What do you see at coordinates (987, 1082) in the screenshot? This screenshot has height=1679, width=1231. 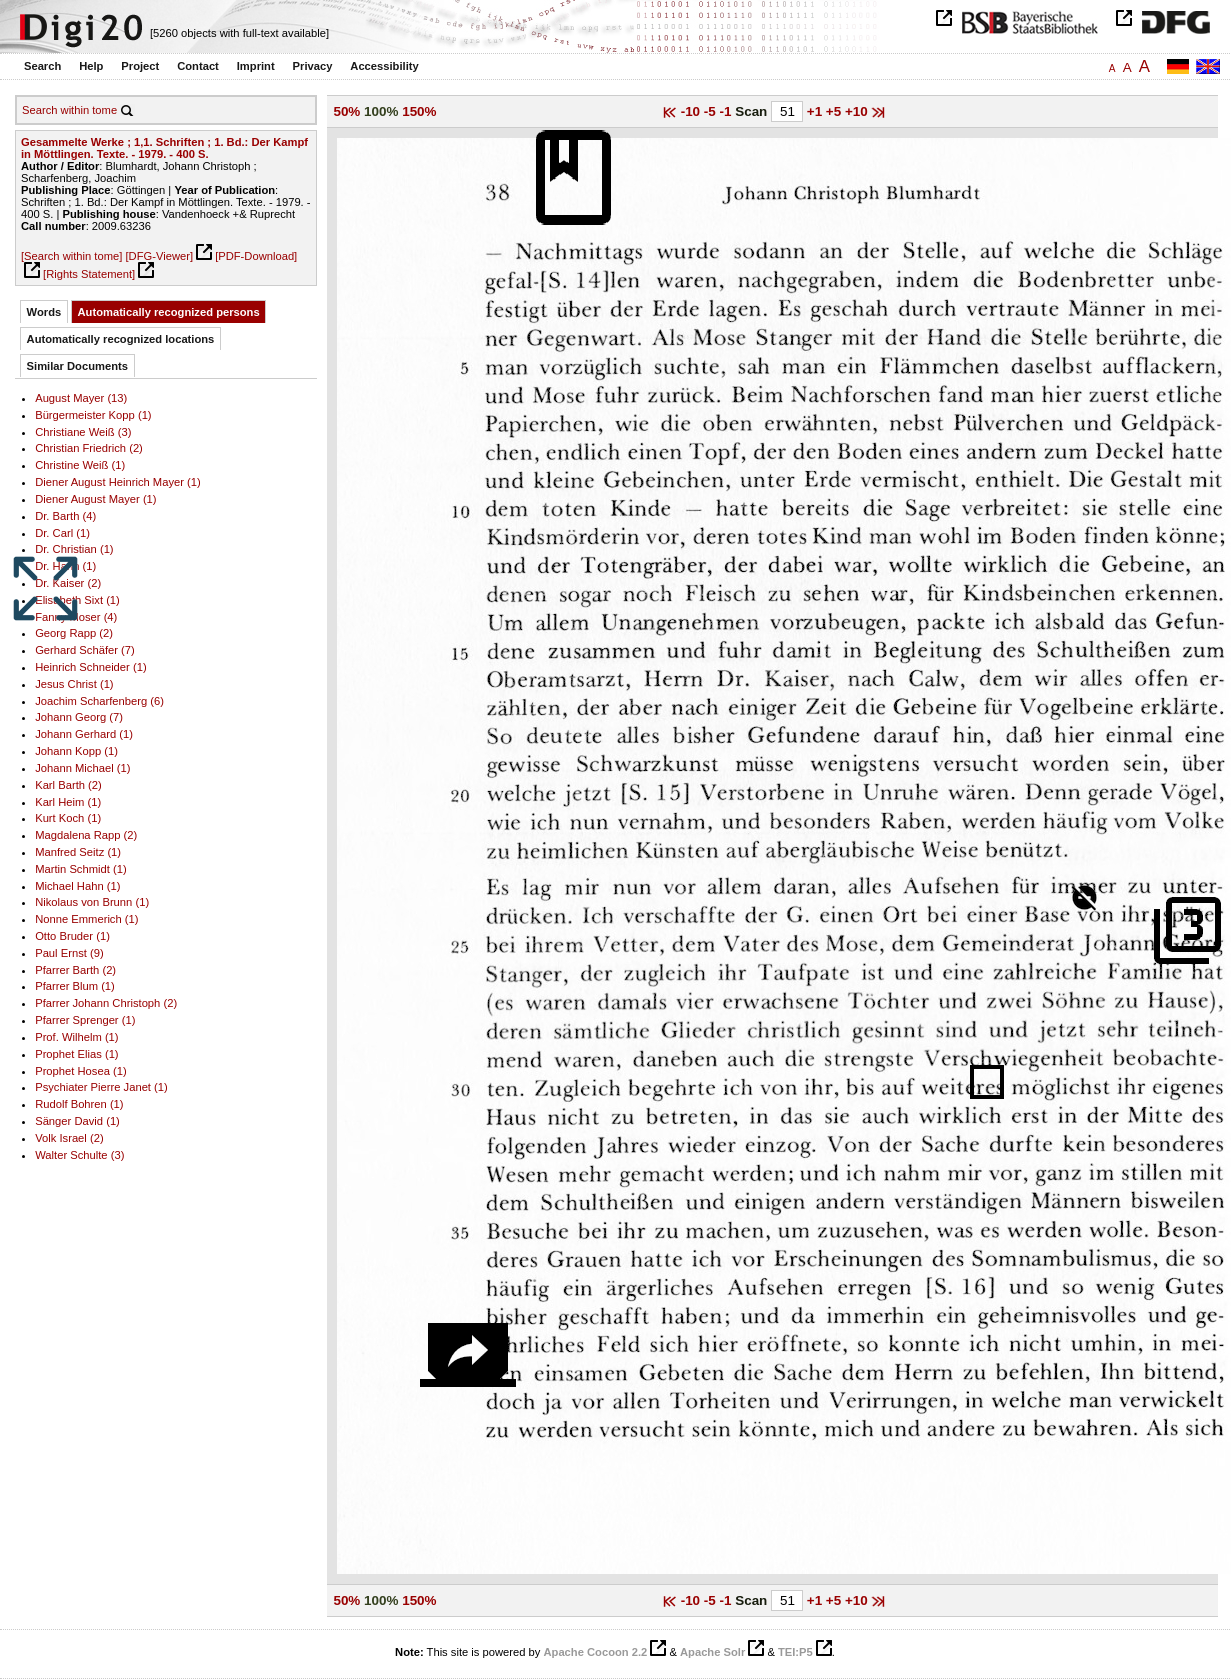 I see `crop image to square aspect ratio` at bounding box center [987, 1082].